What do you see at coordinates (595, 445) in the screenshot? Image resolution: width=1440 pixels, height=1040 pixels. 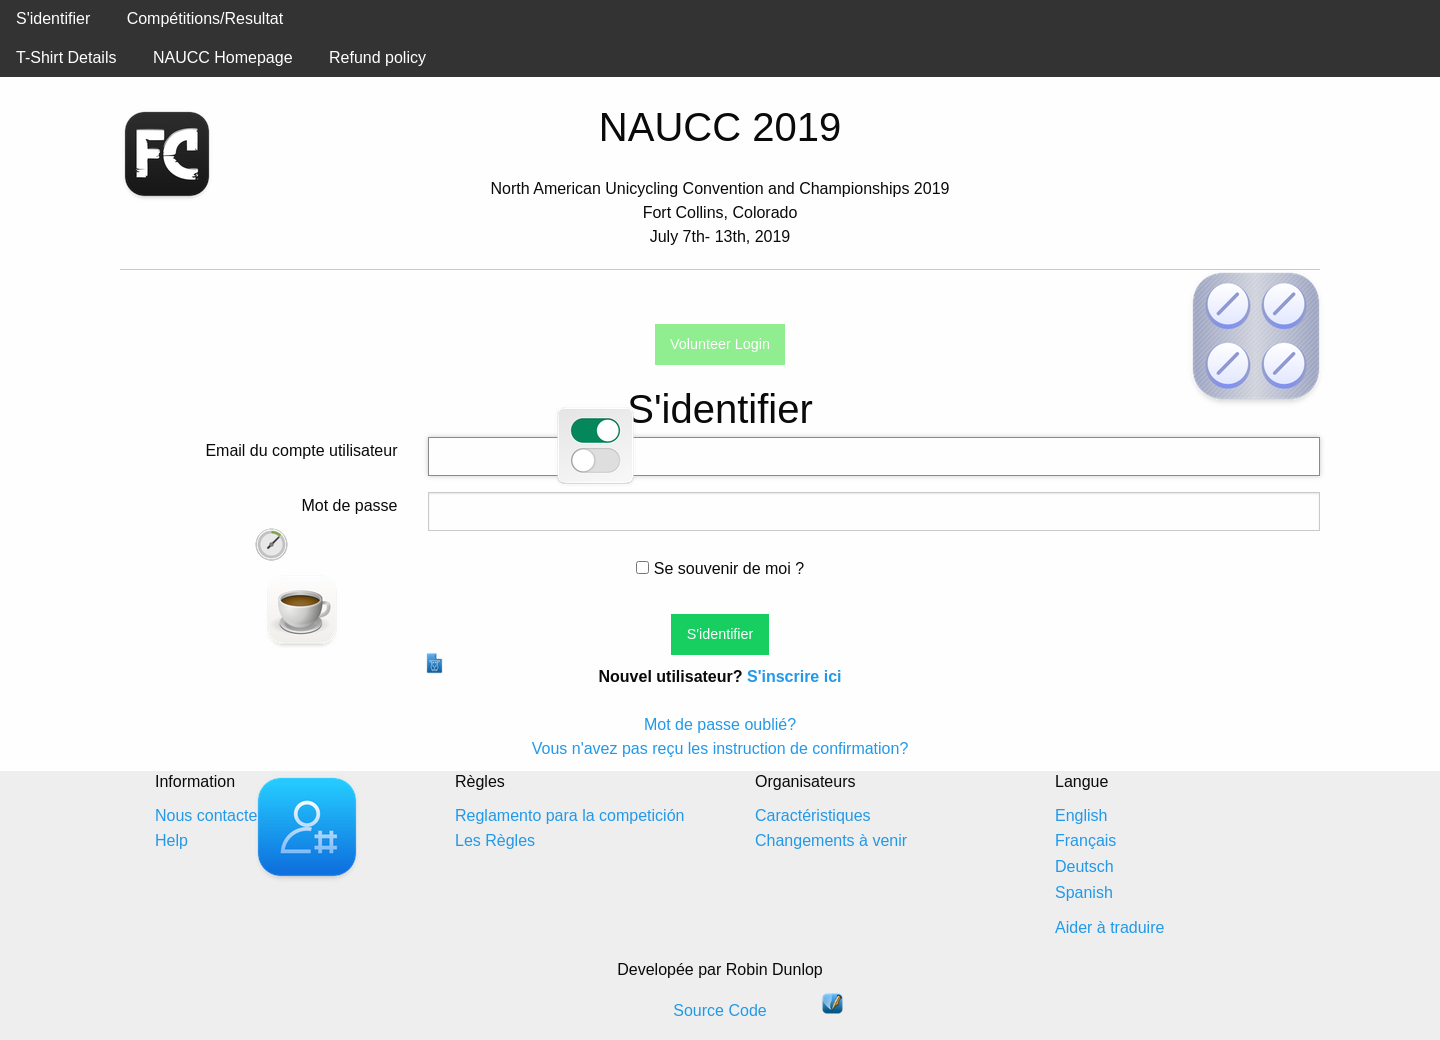 I see `open gnome tweaks settings application` at bounding box center [595, 445].